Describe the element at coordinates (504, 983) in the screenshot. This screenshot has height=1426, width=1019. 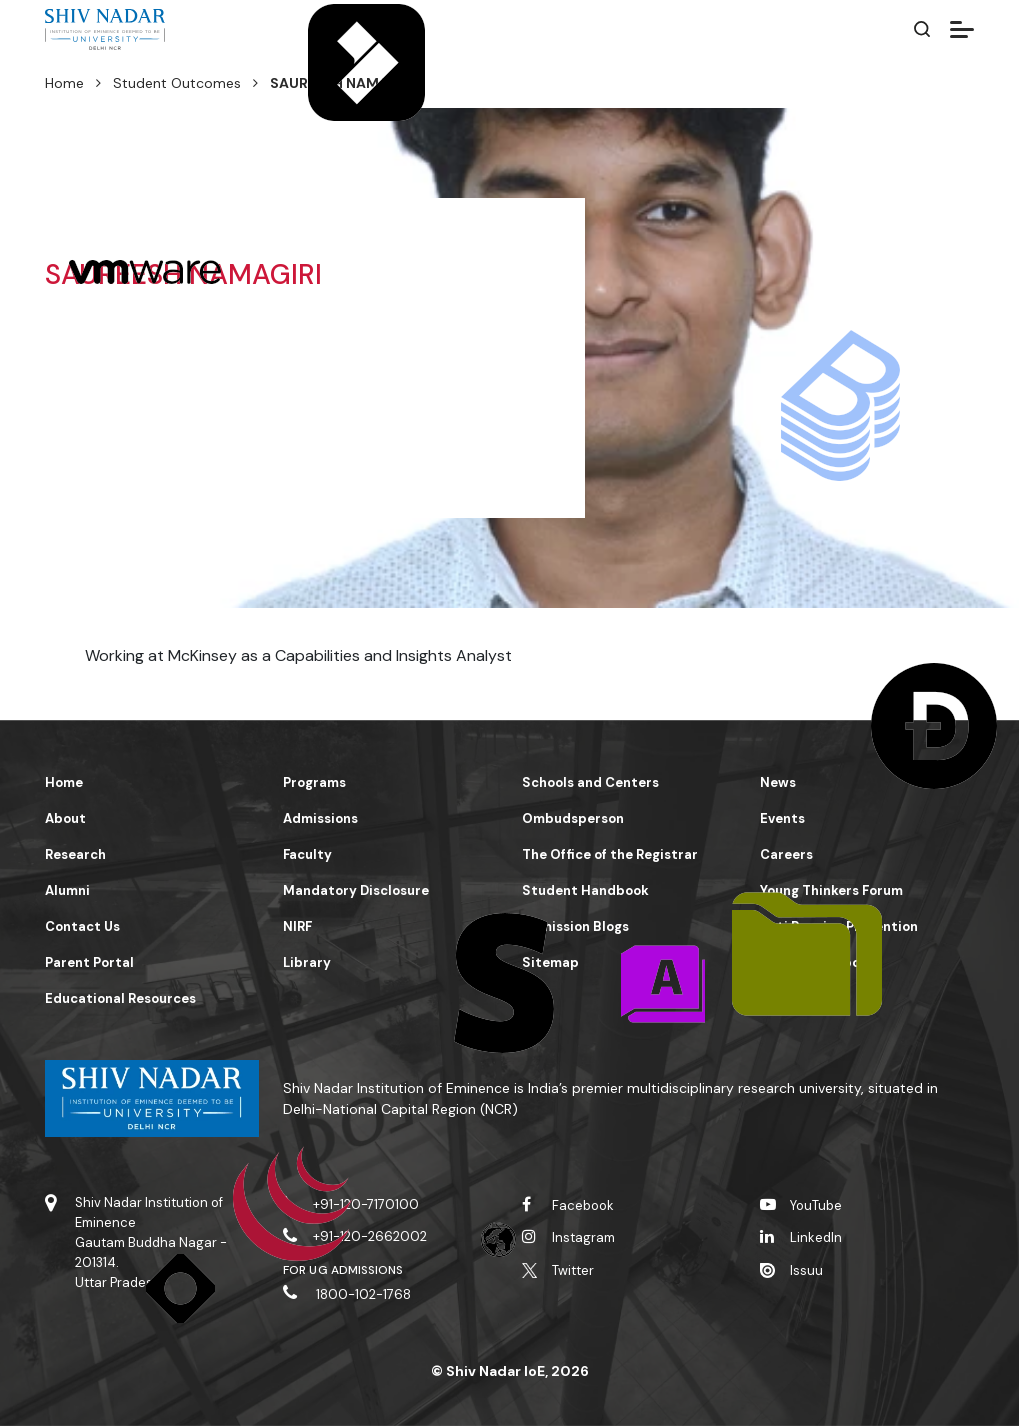
I see `stripe payment integration` at that location.